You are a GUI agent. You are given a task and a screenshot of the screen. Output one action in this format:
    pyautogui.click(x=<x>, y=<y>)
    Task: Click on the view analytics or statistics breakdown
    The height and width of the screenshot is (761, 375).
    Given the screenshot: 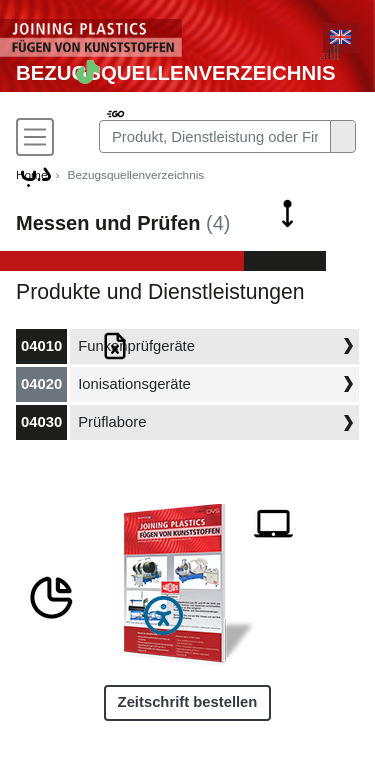 What is the action you would take?
    pyautogui.click(x=51, y=597)
    